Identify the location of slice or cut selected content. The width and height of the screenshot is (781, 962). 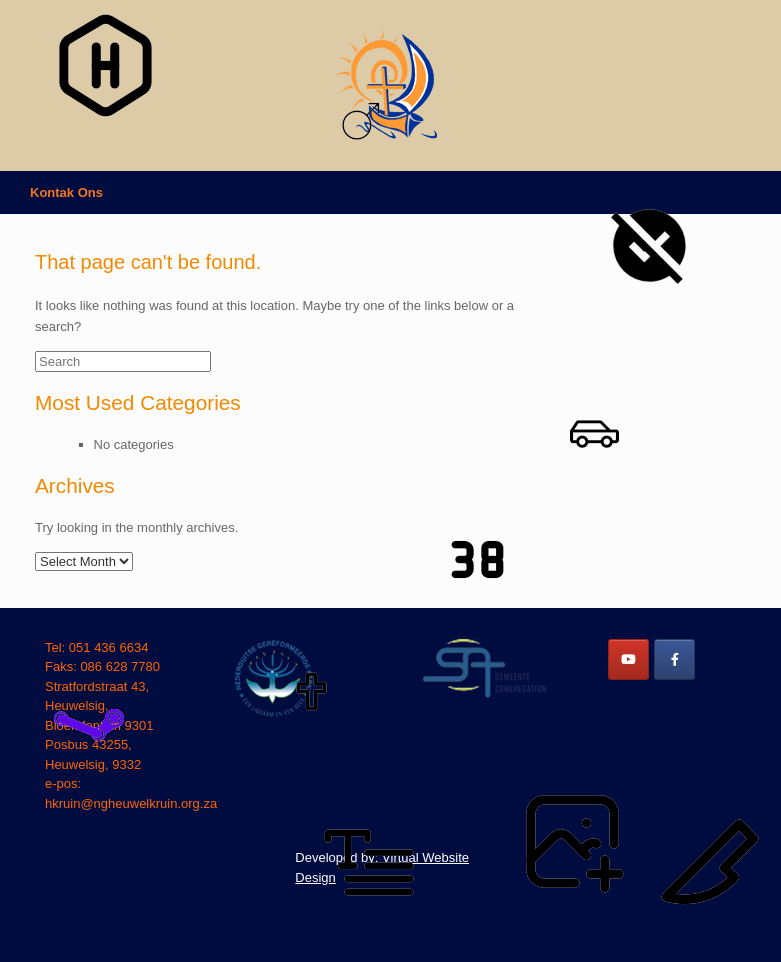
(710, 863).